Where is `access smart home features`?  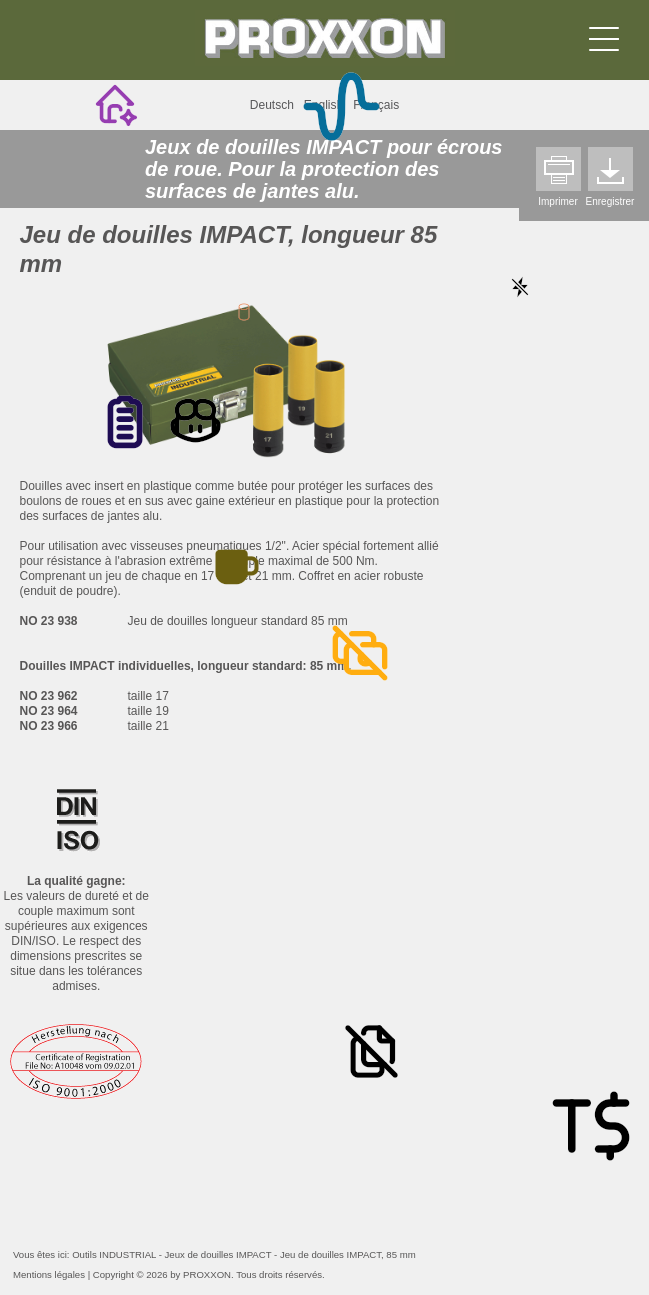
access smart home features is located at coordinates (115, 104).